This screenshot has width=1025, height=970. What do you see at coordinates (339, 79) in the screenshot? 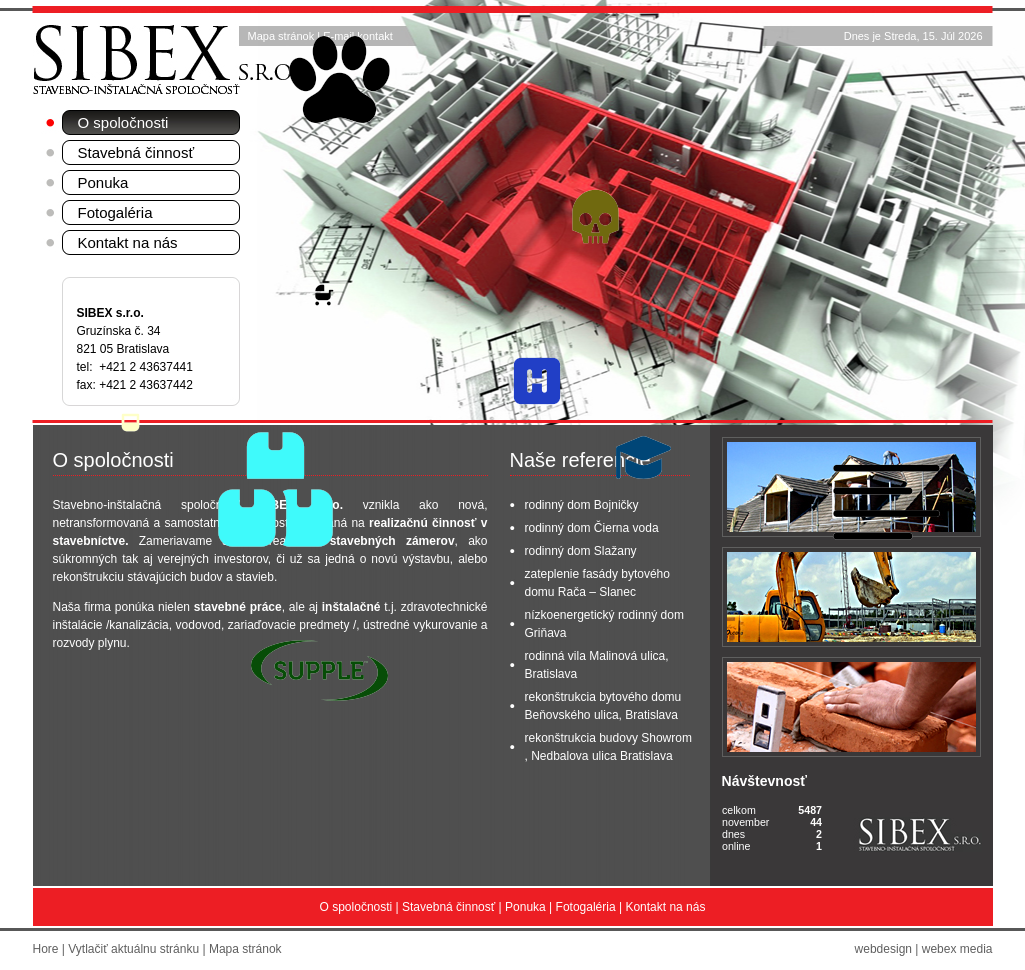
I see `access pet-related features or settings` at bounding box center [339, 79].